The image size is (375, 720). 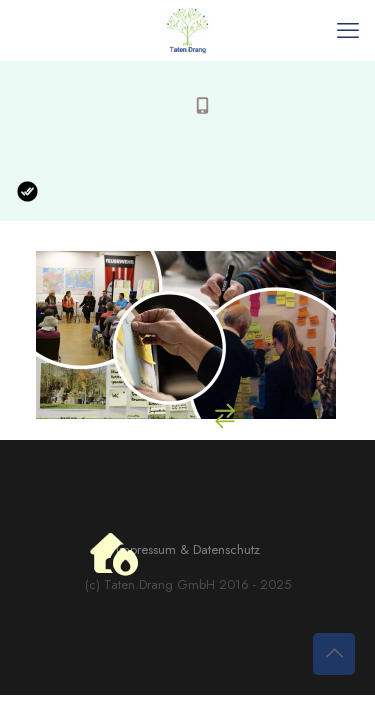 I want to click on indicates task or item has been fully completed, so click(x=27, y=191).